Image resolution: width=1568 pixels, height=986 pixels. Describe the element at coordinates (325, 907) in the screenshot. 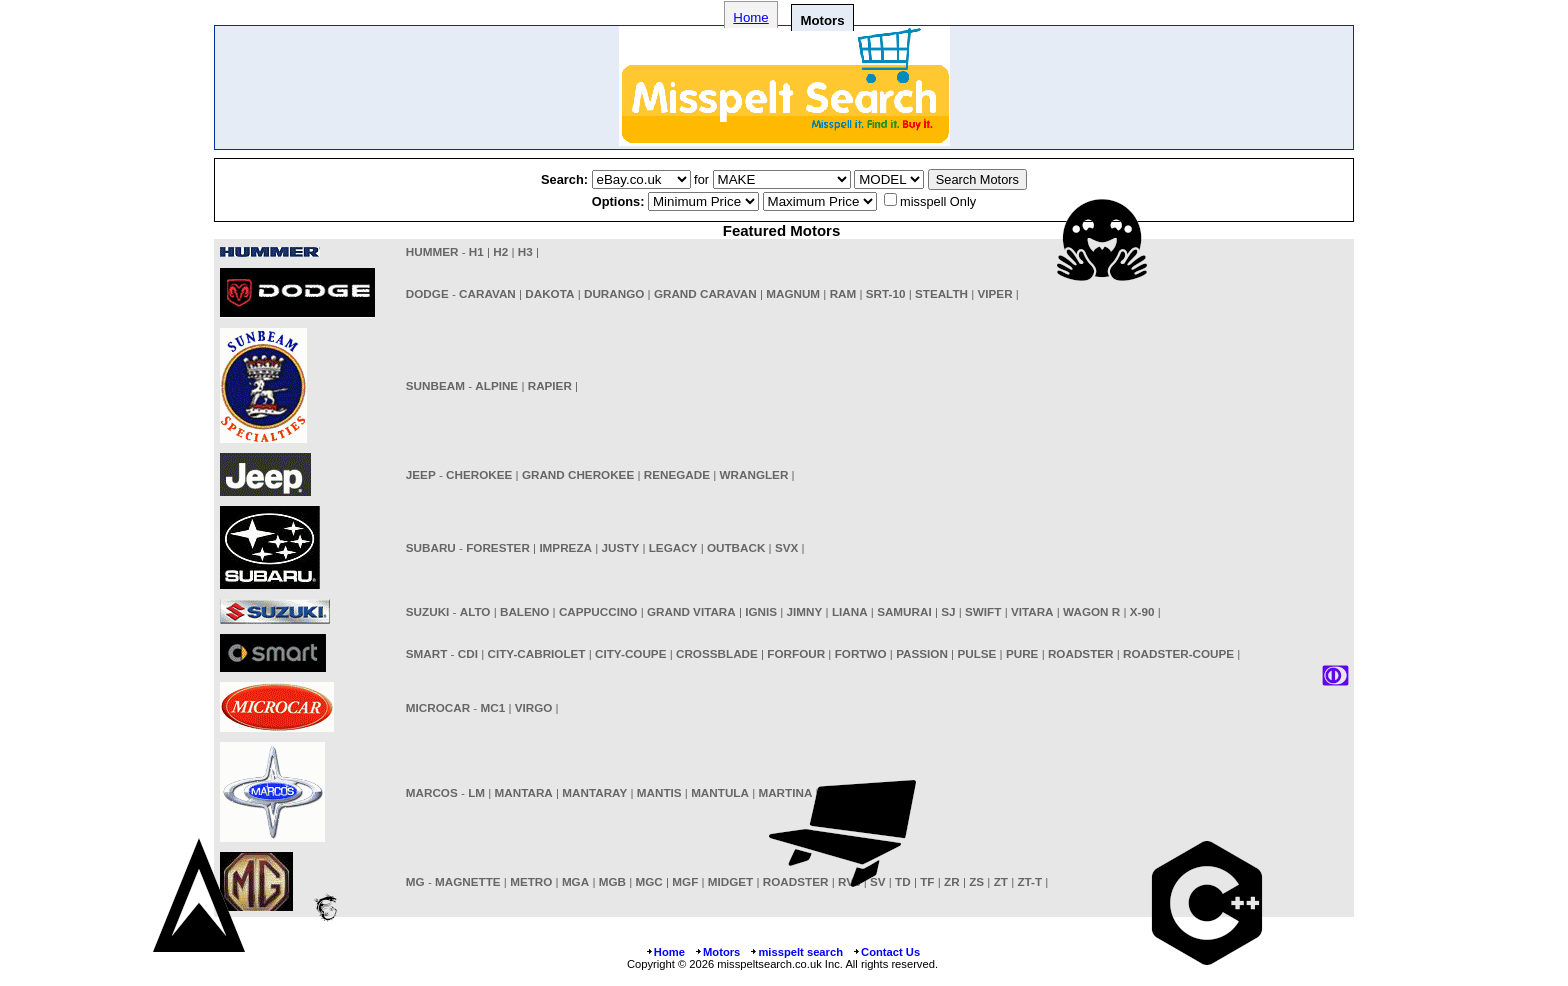

I see `MSI brand logo` at that location.